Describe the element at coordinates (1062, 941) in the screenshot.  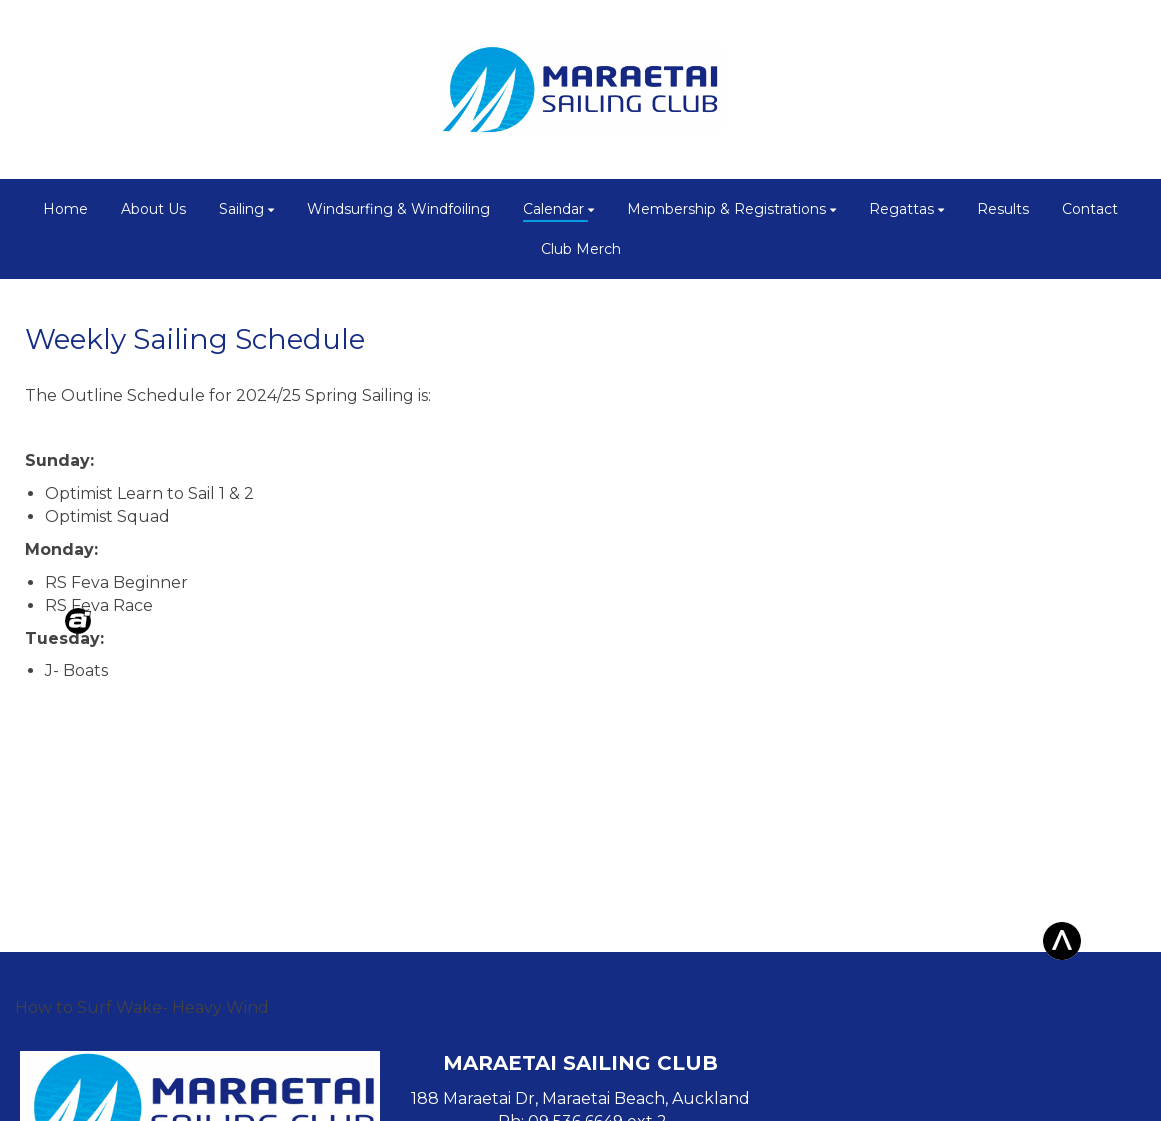
I see `open the lydia mobile payment app` at that location.